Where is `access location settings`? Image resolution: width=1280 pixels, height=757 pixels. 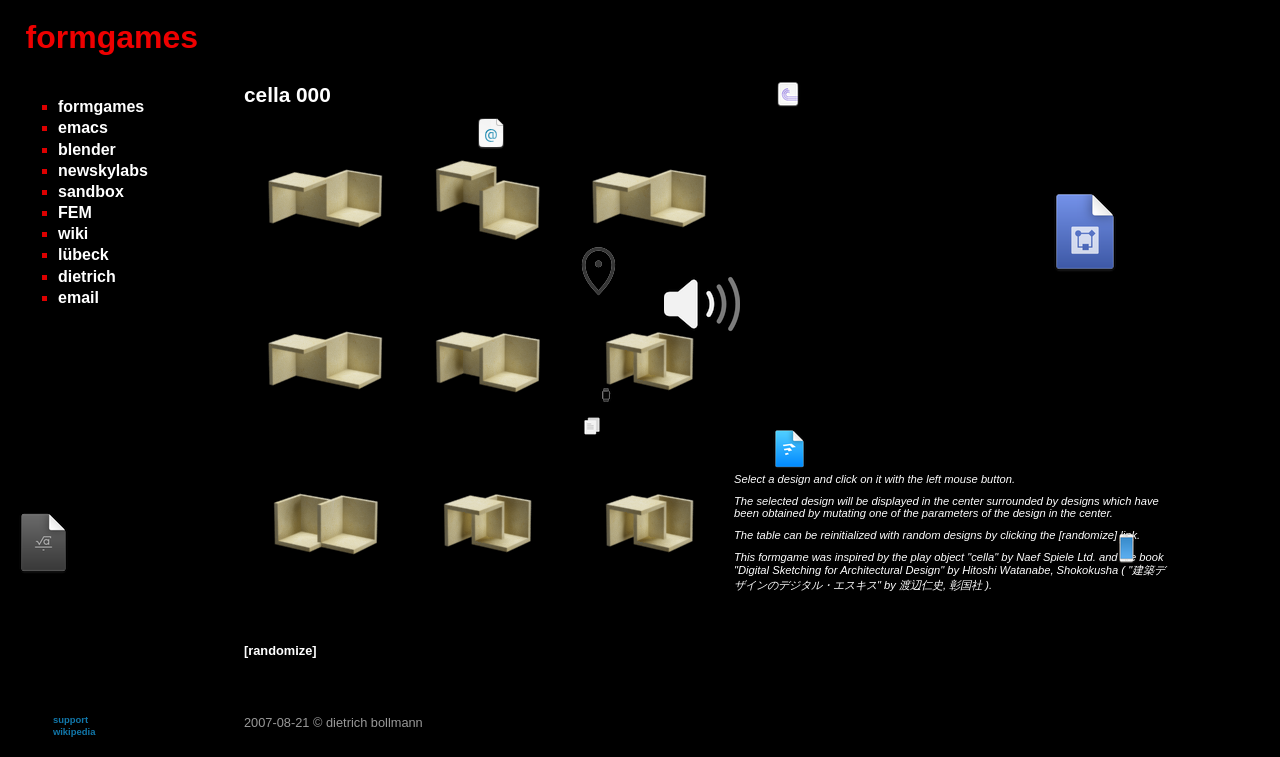 access location settings is located at coordinates (598, 270).